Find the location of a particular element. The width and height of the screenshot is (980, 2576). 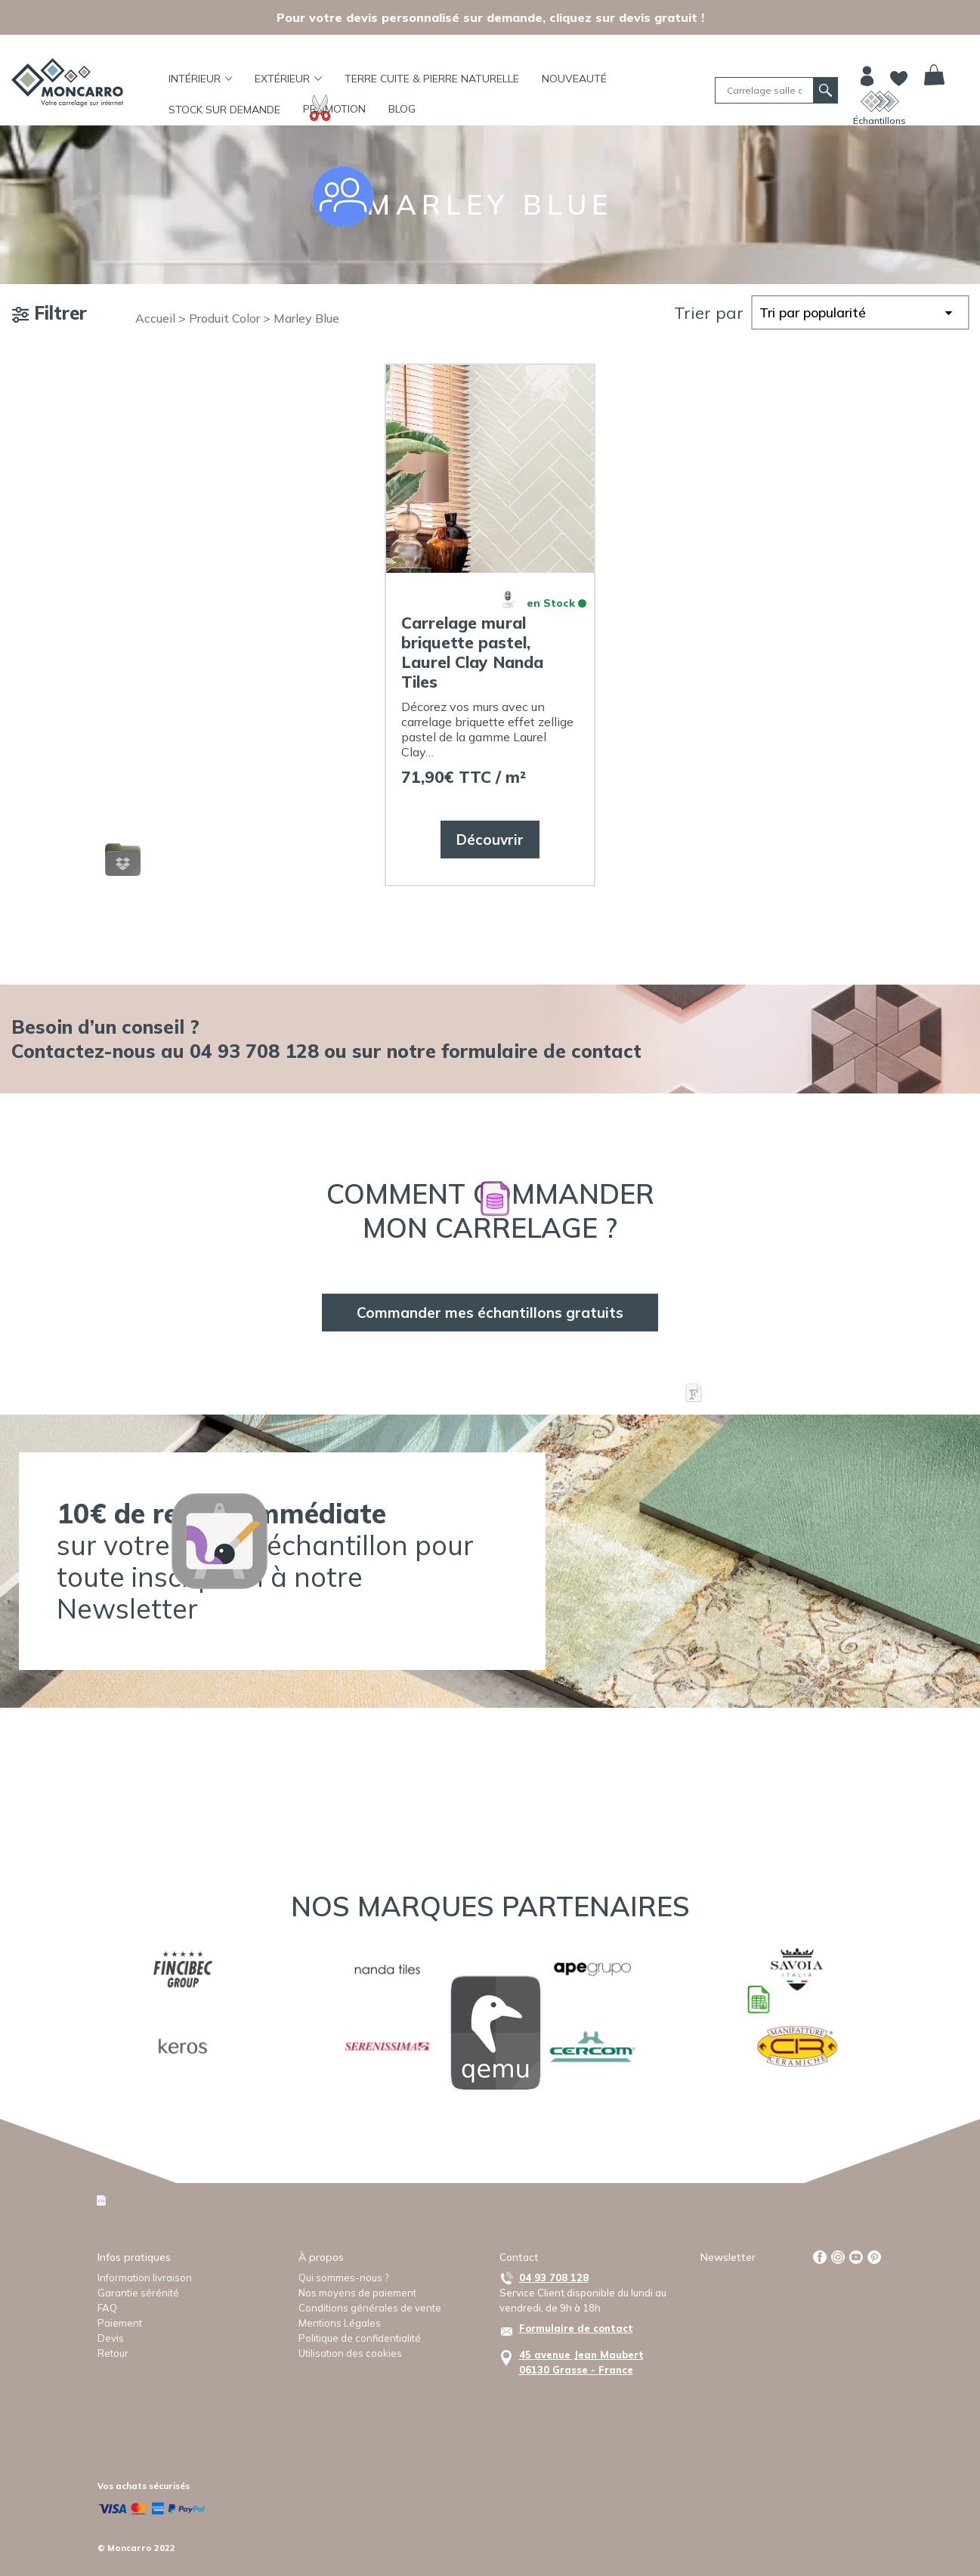

access microphone settings is located at coordinates (508, 598).